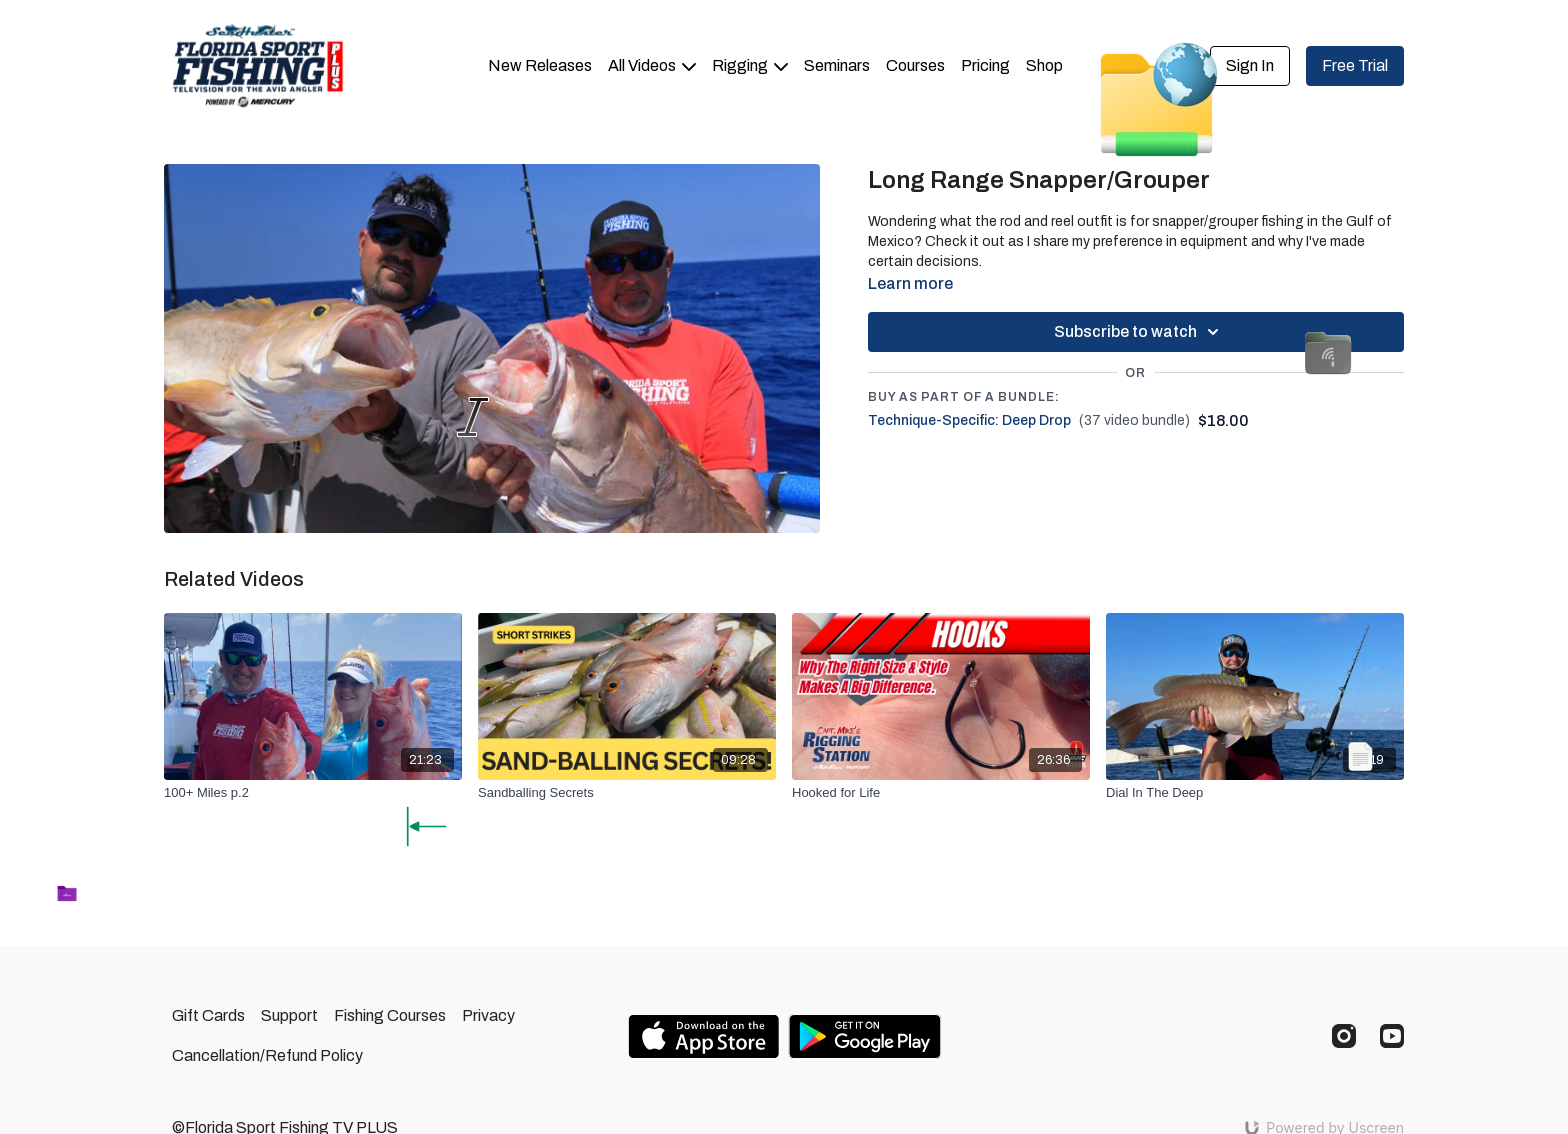 This screenshot has width=1568, height=1134. What do you see at coordinates (473, 417) in the screenshot?
I see `apply italic formatting to selected text` at bounding box center [473, 417].